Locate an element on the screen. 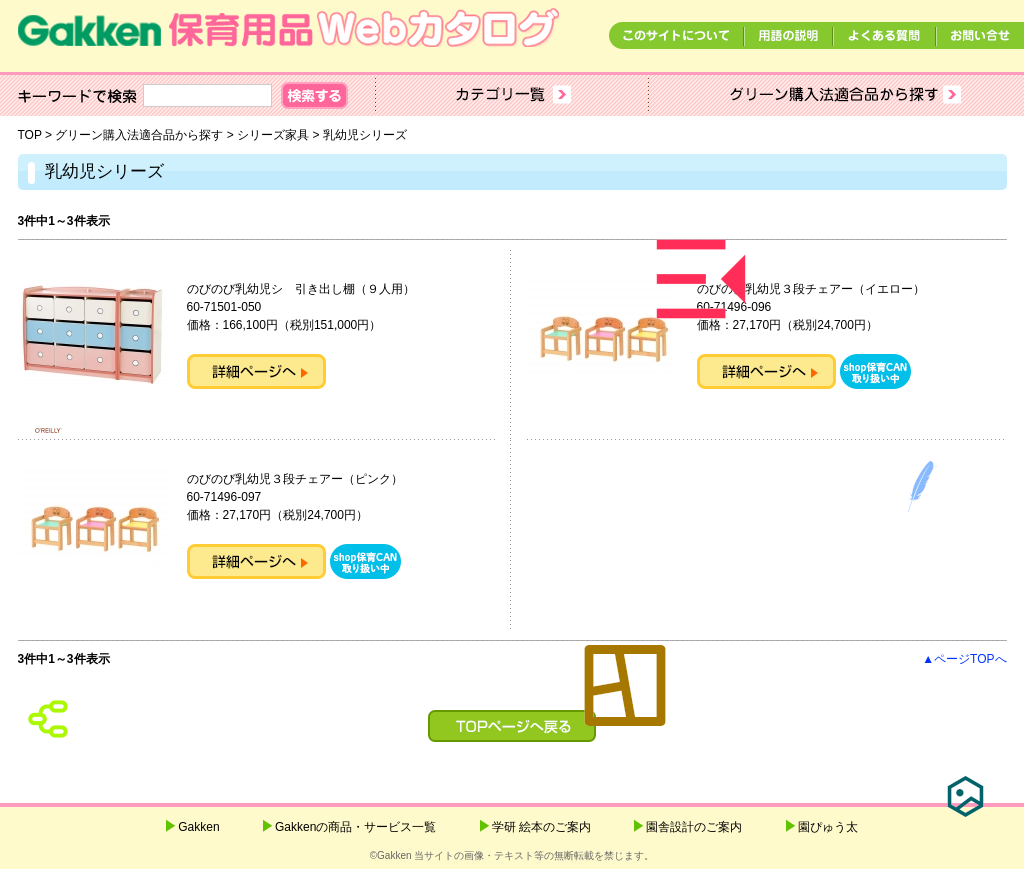 The image size is (1024, 869). create a photo collage is located at coordinates (625, 685).